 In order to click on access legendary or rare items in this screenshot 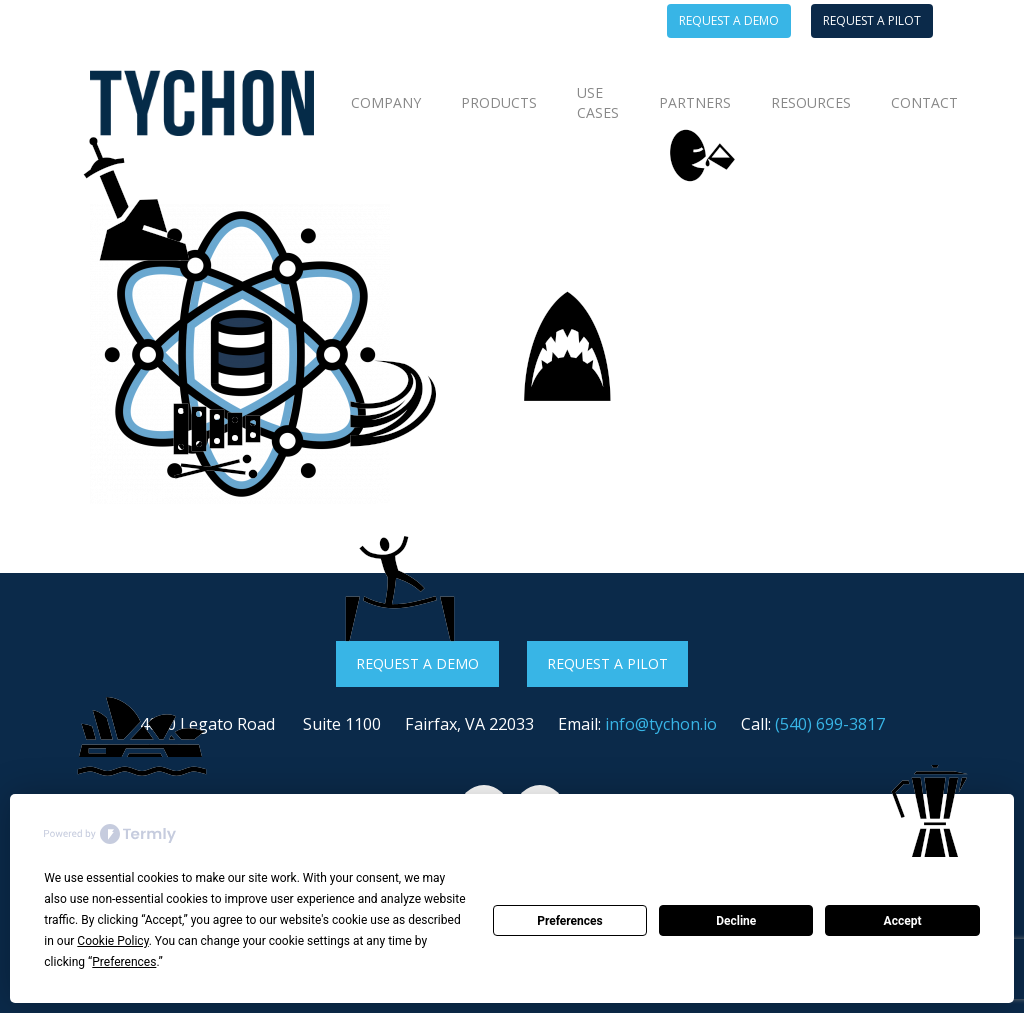, I will do `click(133, 198)`.